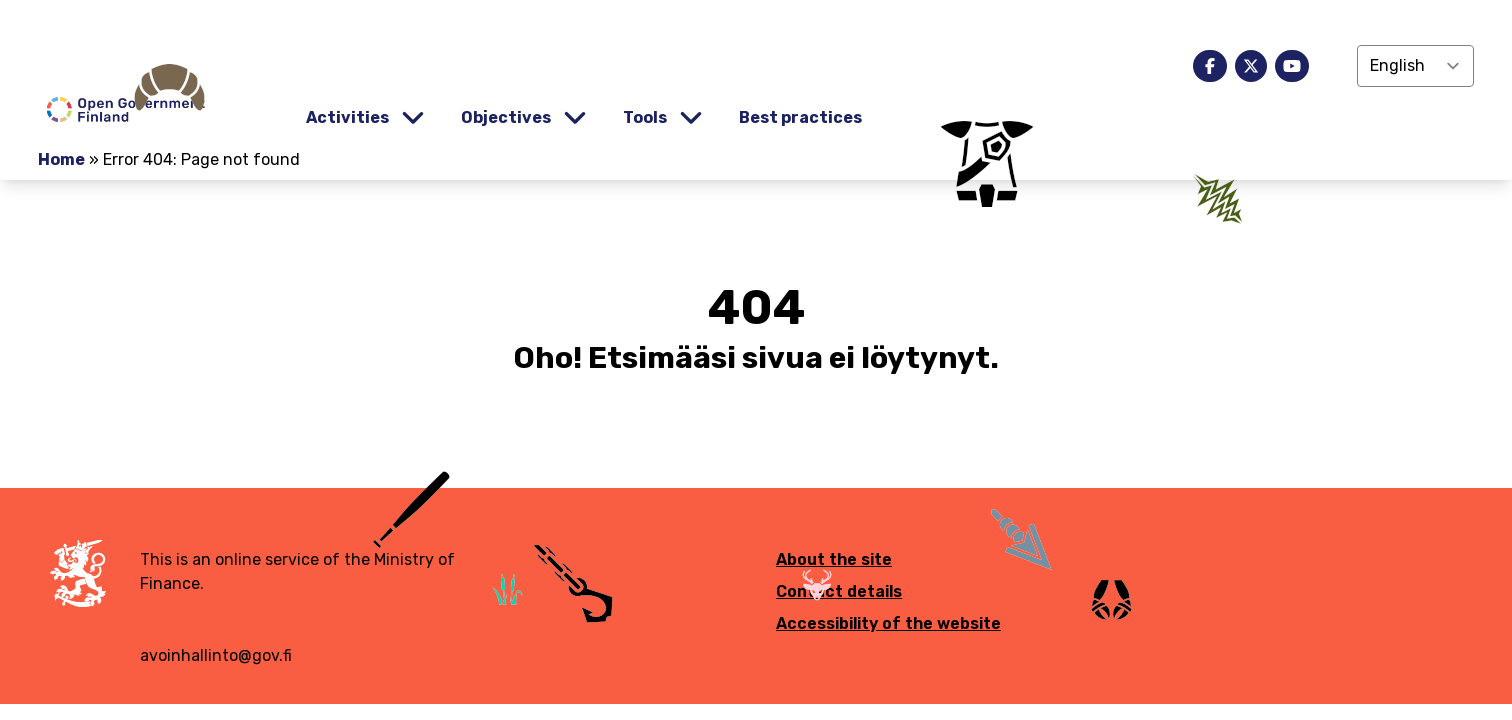 The width and height of the screenshot is (1512, 720). Describe the element at coordinates (573, 584) in the screenshot. I see `equip meat hook weapon or tool` at that location.